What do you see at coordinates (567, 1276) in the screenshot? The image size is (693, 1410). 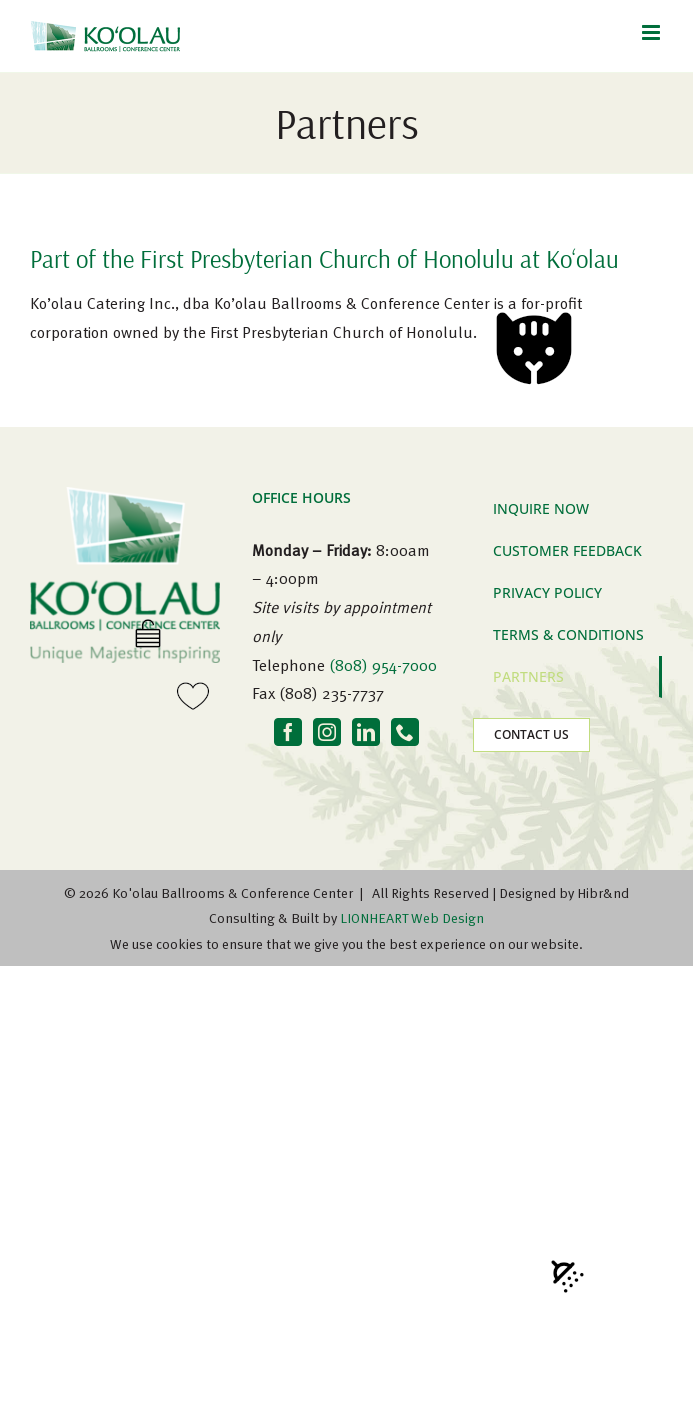 I see `shower or bathroom amenity indicator` at bounding box center [567, 1276].